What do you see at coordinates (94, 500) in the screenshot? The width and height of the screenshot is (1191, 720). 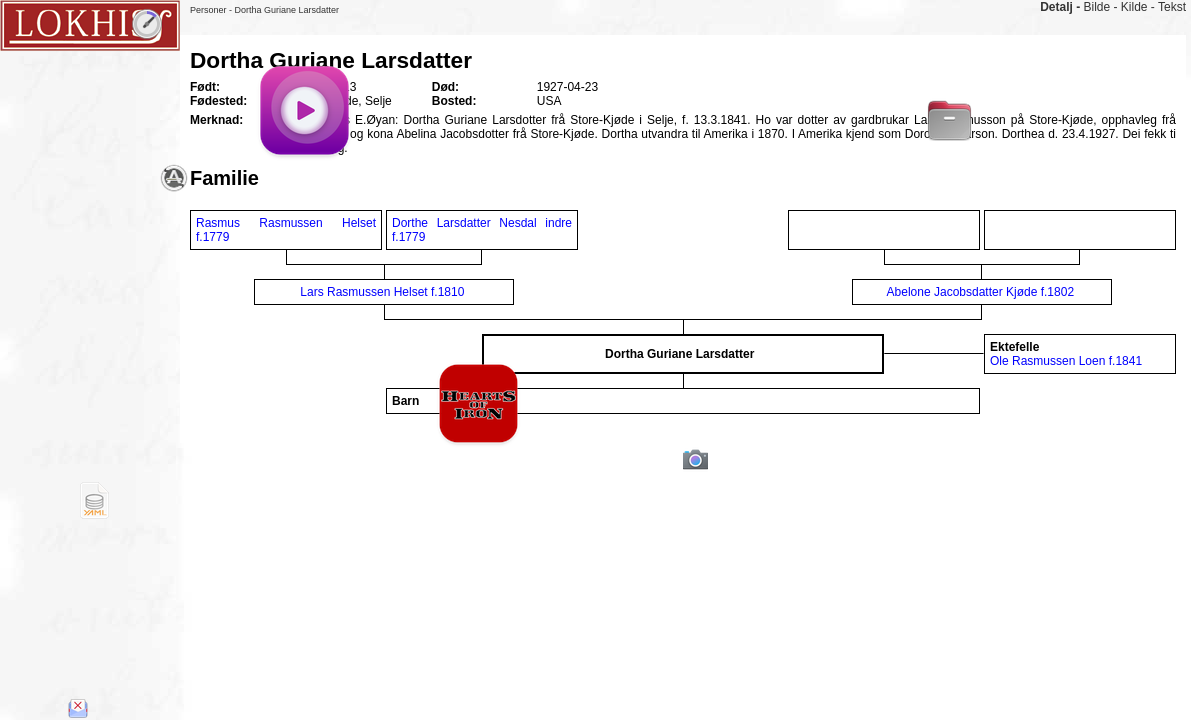 I see `yaml configuration file` at bounding box center [94, 500].